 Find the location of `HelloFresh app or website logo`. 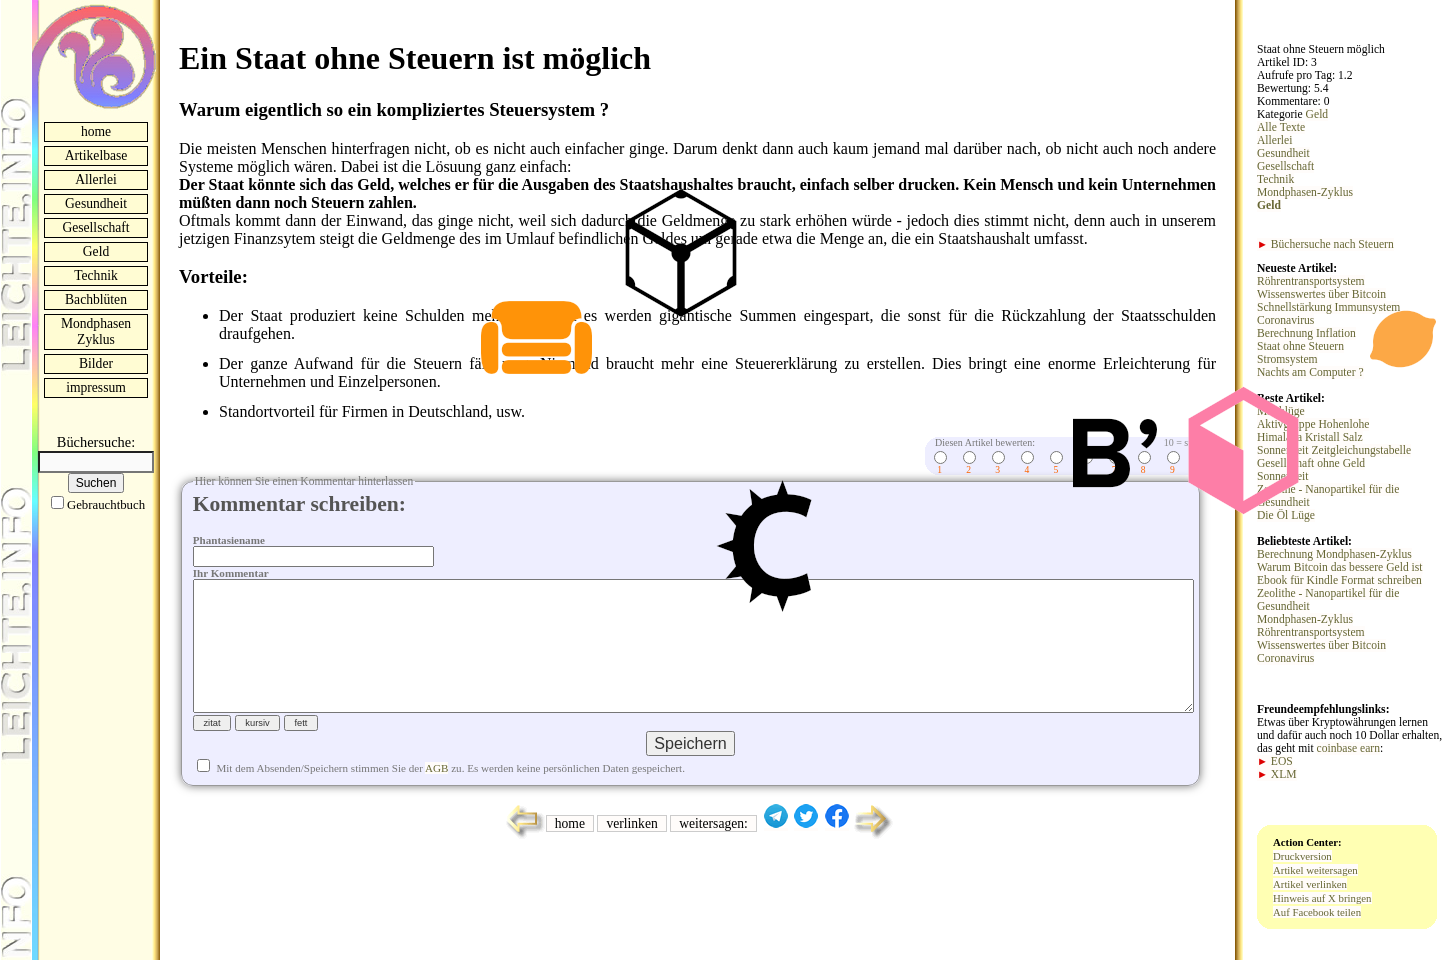

HelloFresh app or website logo is located at coordinates (1403, 339).